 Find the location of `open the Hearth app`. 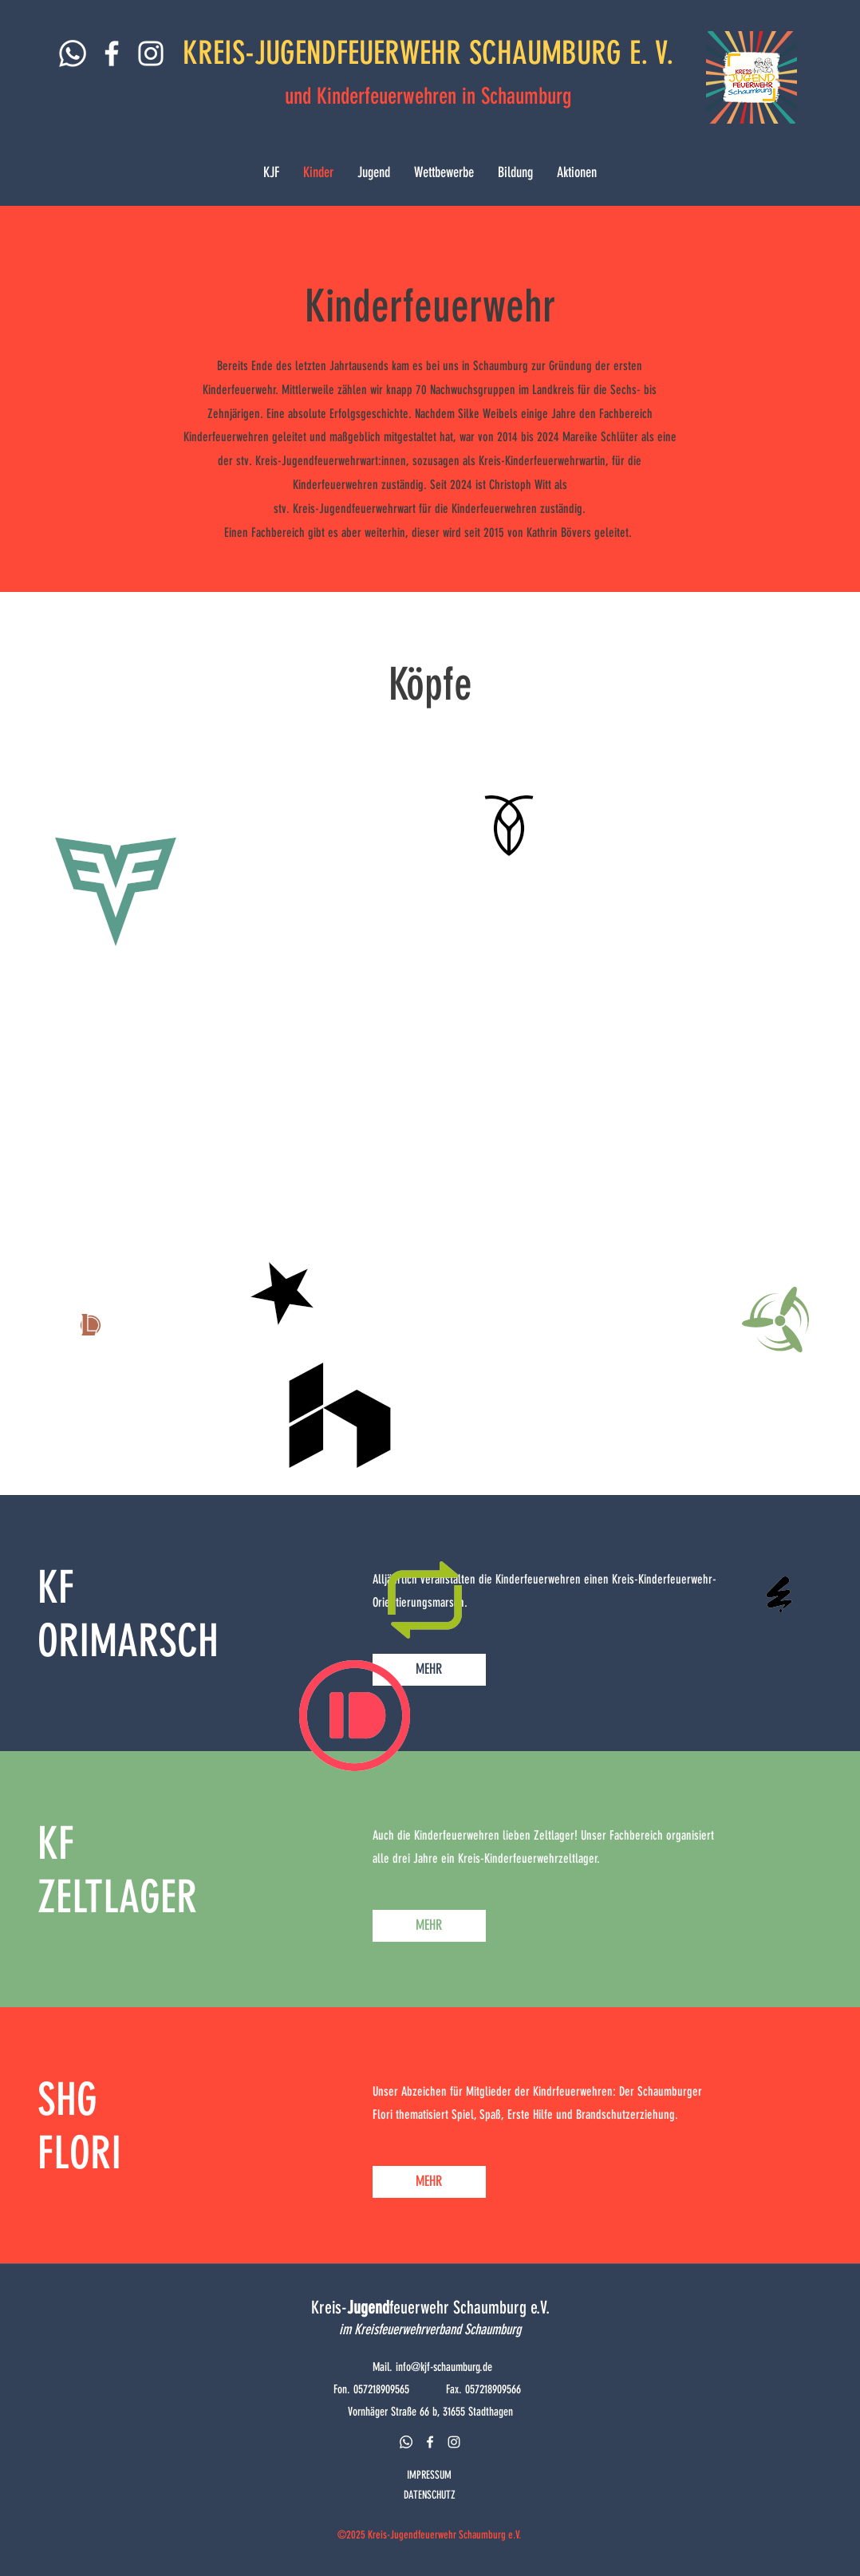

open the Hearth app is located at coordinates (340, 1415).